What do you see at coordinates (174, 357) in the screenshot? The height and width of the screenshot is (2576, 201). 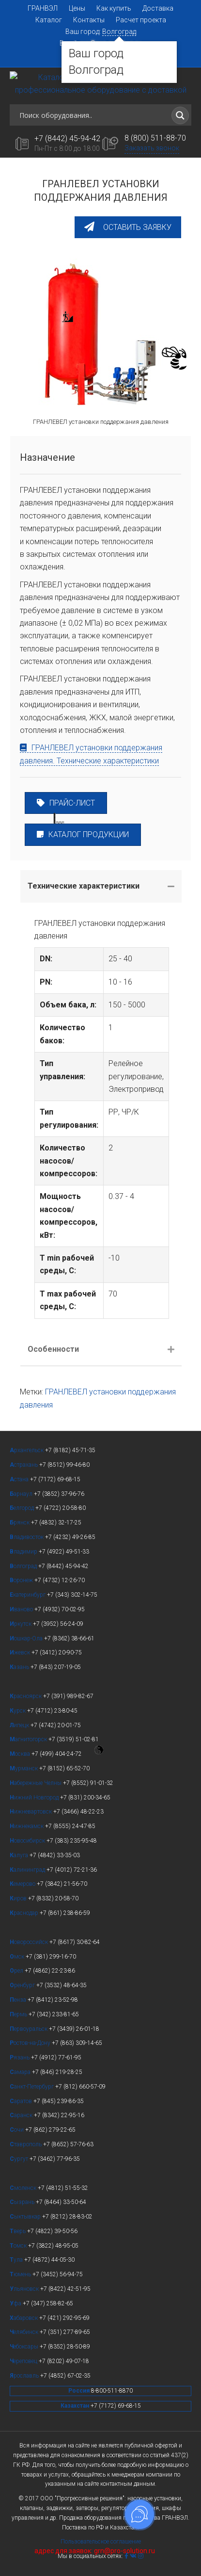 I see `indicates a wasp or bee enemy type` at bounding box center [174, 357].